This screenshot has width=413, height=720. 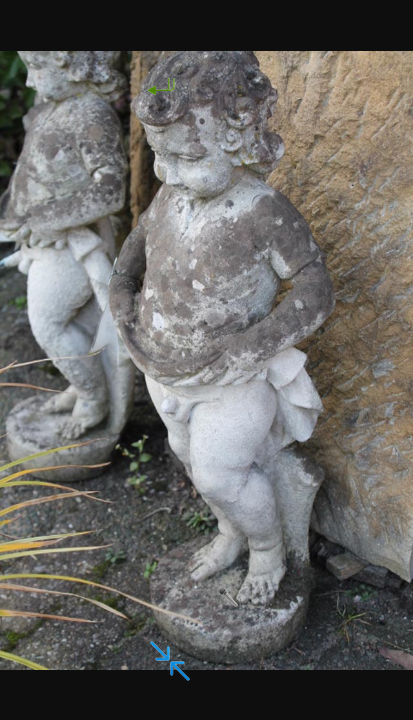 I want to click on access microphone settings, so click(x=230, y=599).